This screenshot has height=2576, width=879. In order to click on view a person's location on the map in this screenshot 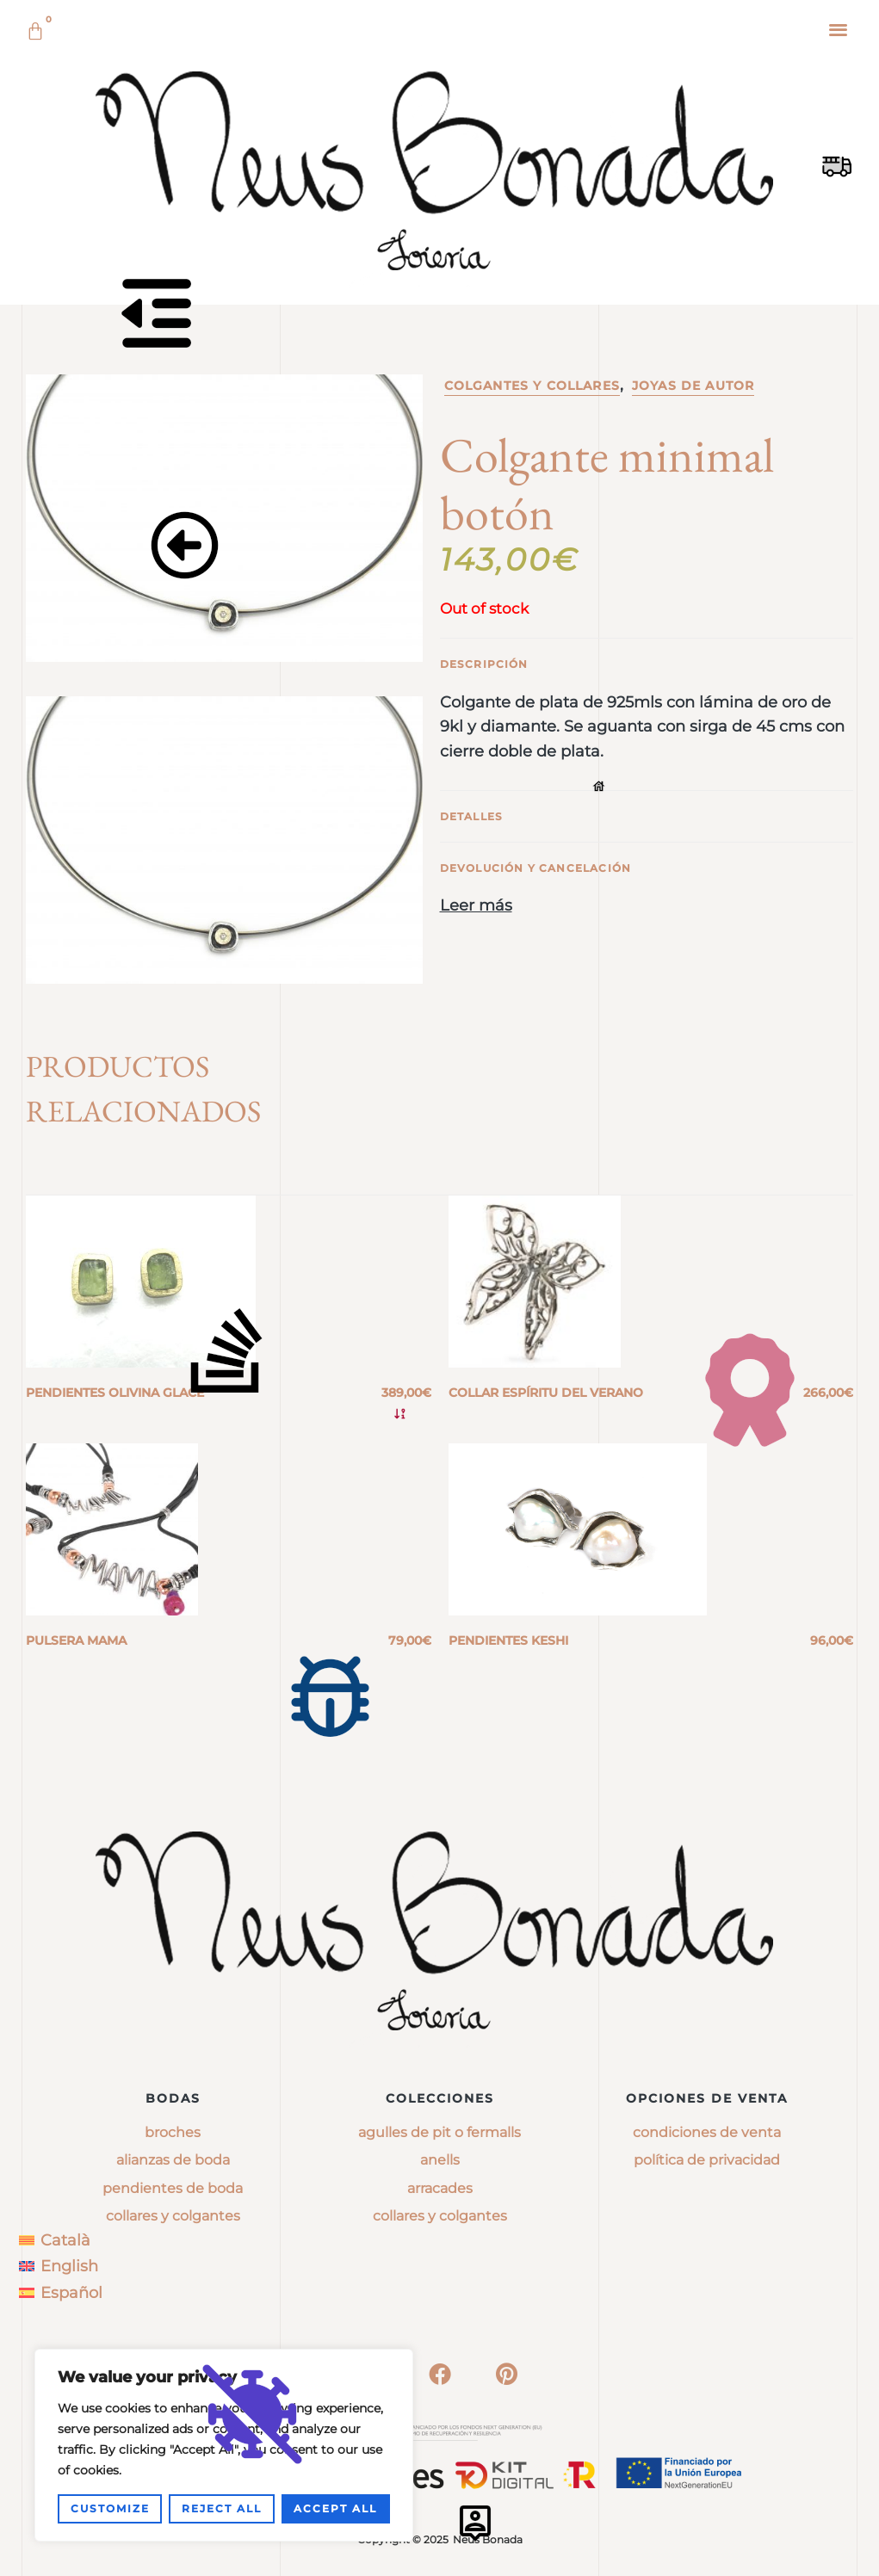, I will do `click(475, 2523)`.